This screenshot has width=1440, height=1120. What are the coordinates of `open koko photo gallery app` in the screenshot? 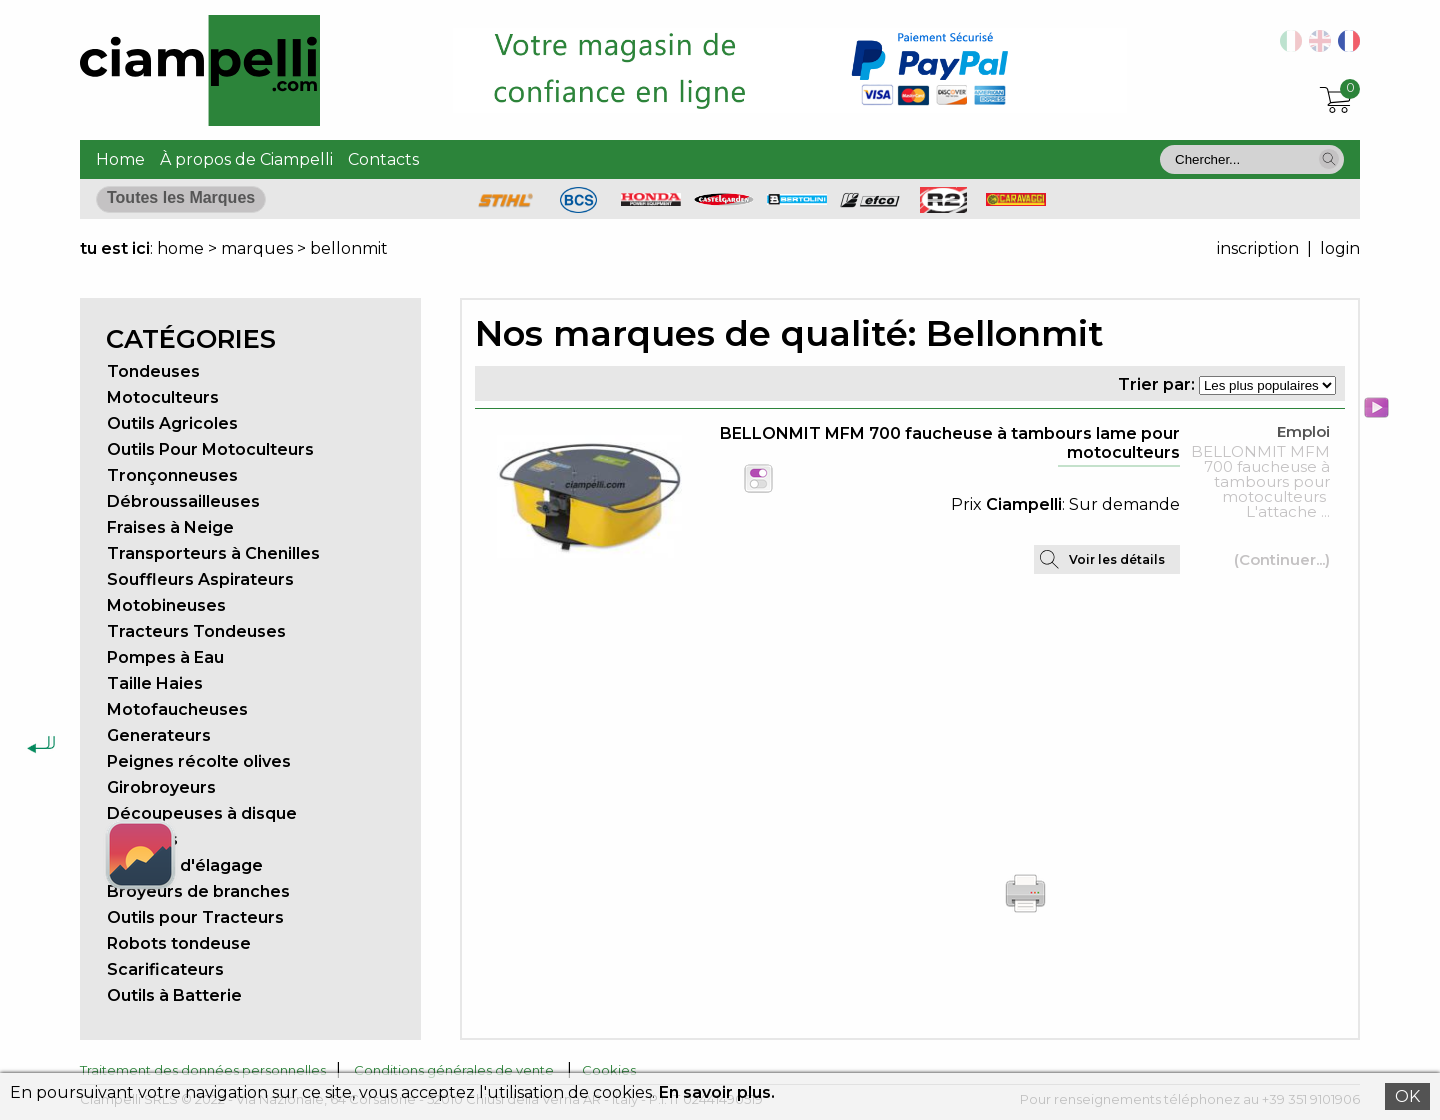 It's located at (140, 854).